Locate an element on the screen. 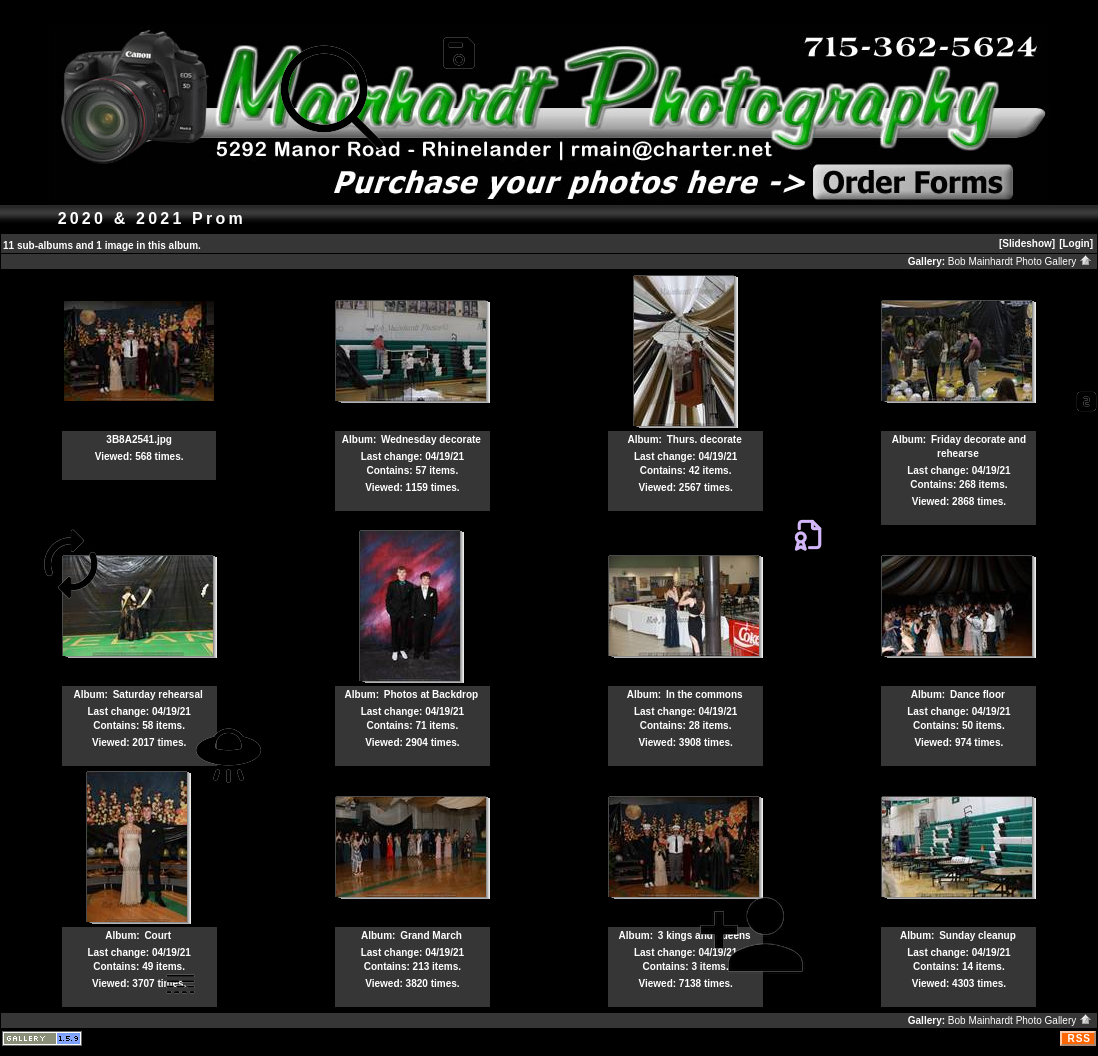  view certified or verified document is located at coordinates (809, 534).